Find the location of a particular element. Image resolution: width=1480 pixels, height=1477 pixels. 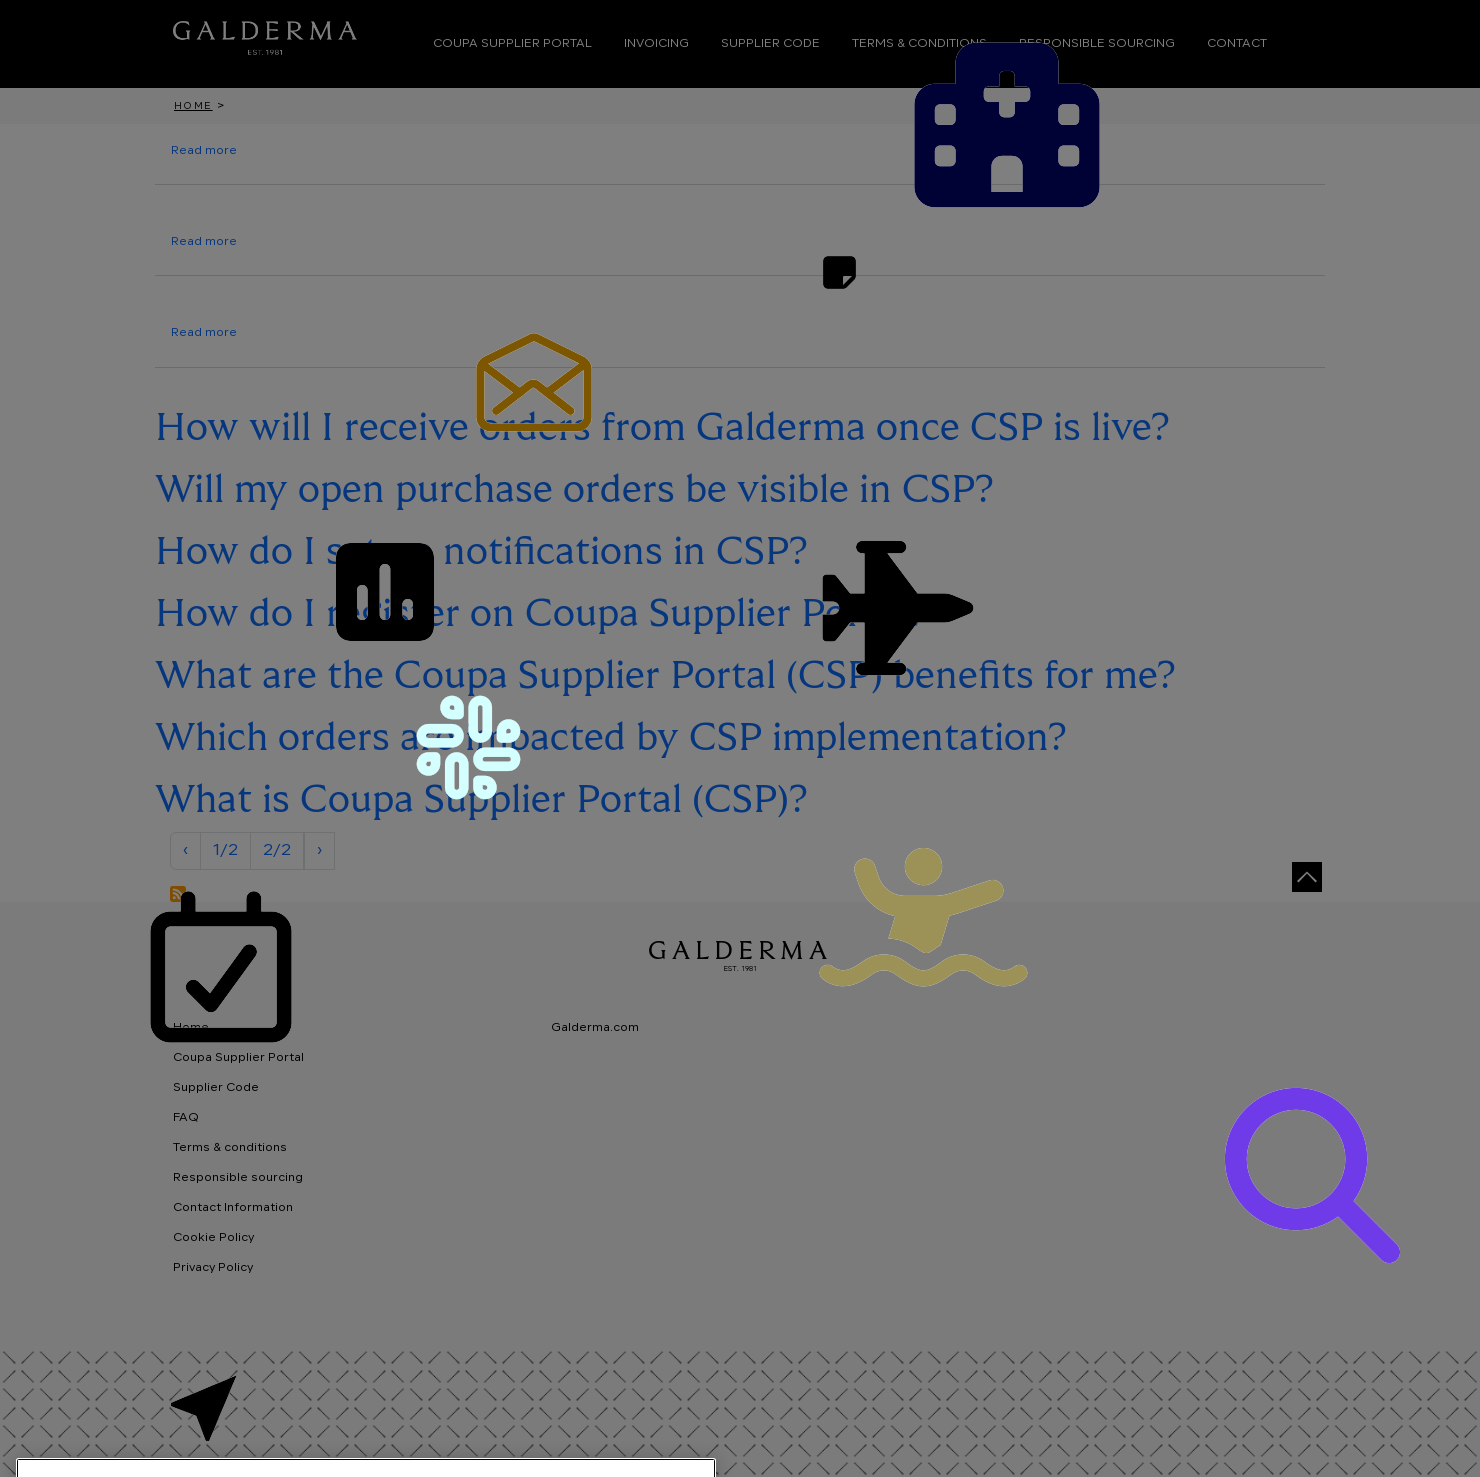

create a new note is located at coordinates (839, 272).